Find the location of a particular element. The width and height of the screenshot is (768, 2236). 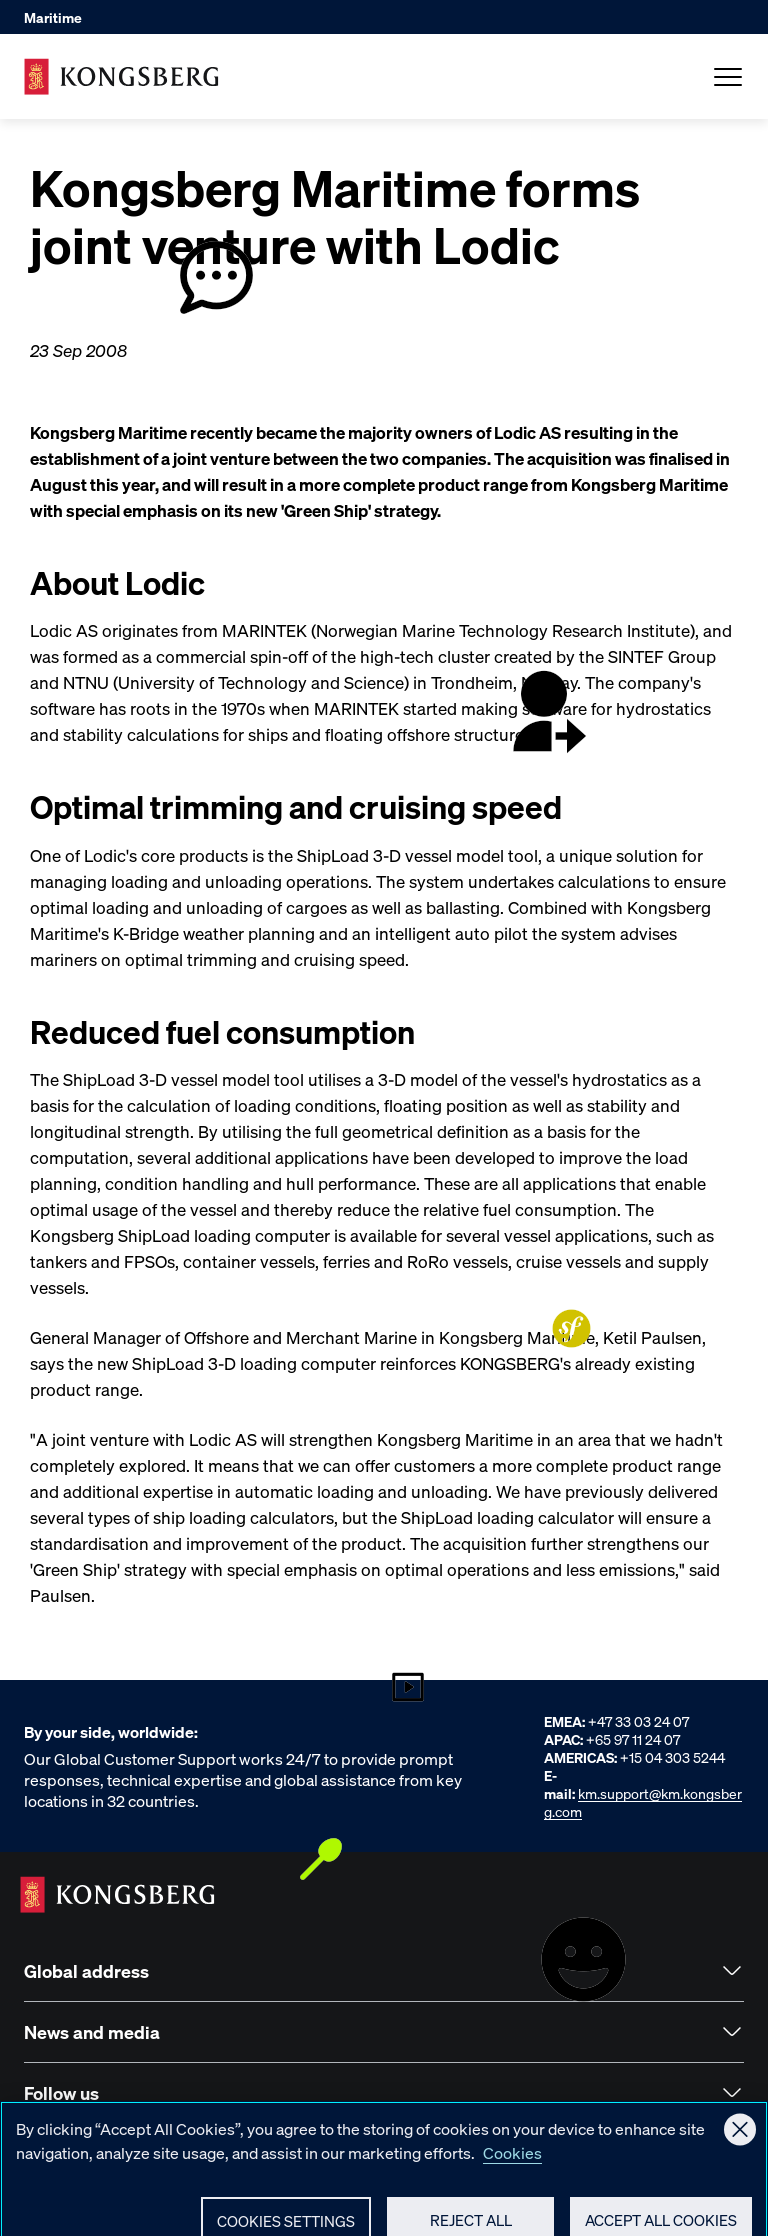

share user profile with others is located at coordinates (544, 713).